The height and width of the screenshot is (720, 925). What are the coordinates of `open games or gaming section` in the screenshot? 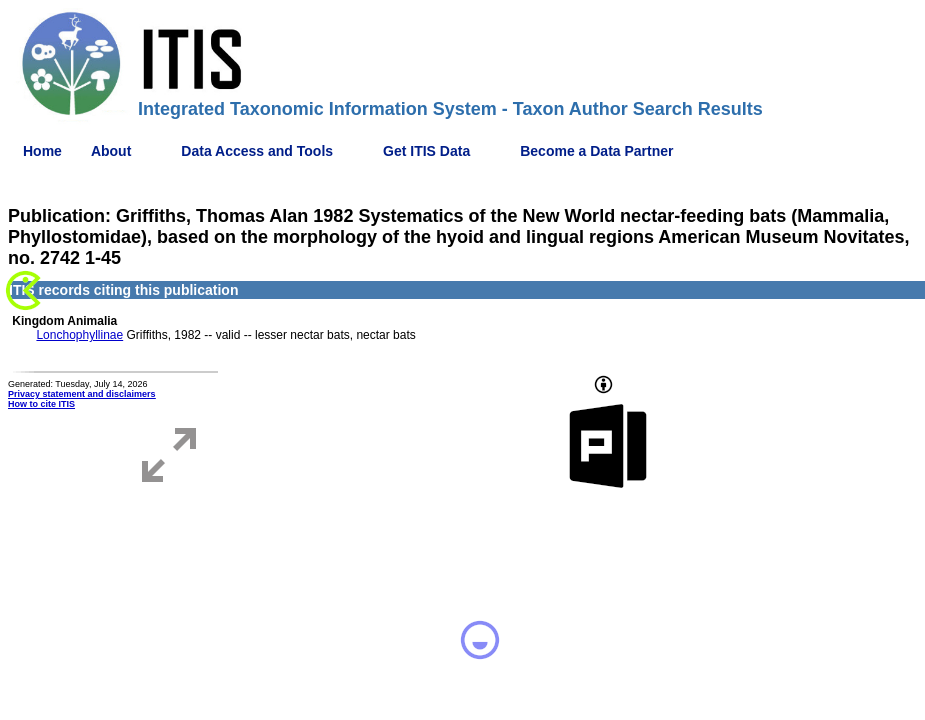 It's located at (25, 290).